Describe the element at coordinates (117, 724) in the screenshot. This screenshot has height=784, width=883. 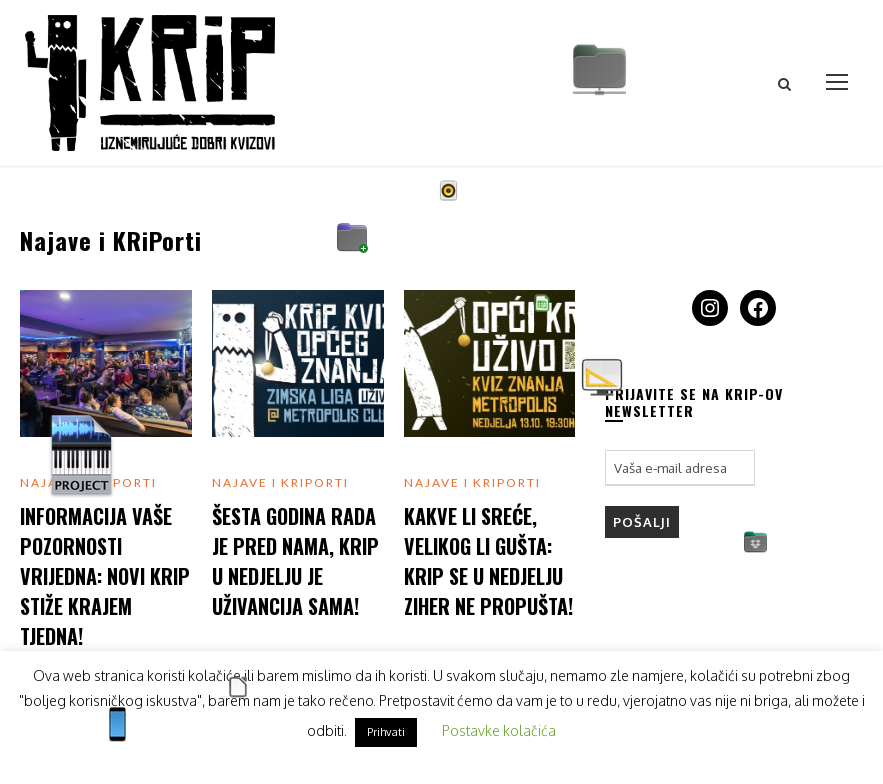
I see `indicates a connected iPhone device` at that location.